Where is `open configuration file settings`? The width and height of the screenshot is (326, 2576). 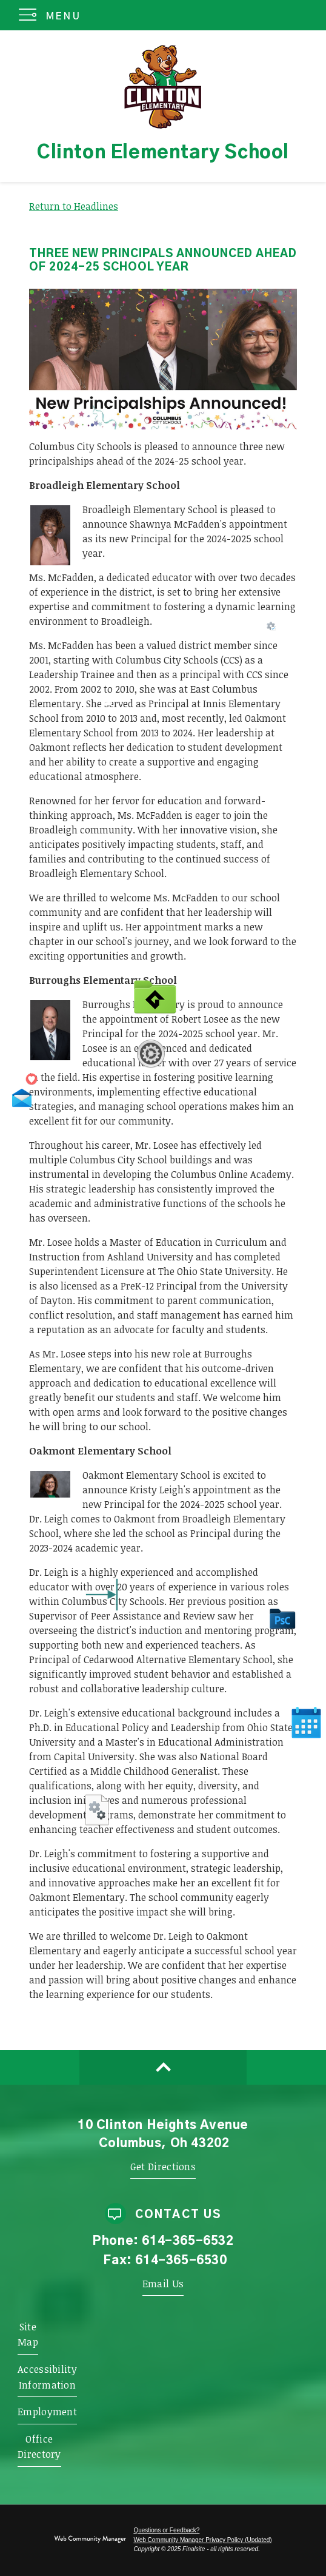
open configuration file settings is located at coordinates (97, 1810).